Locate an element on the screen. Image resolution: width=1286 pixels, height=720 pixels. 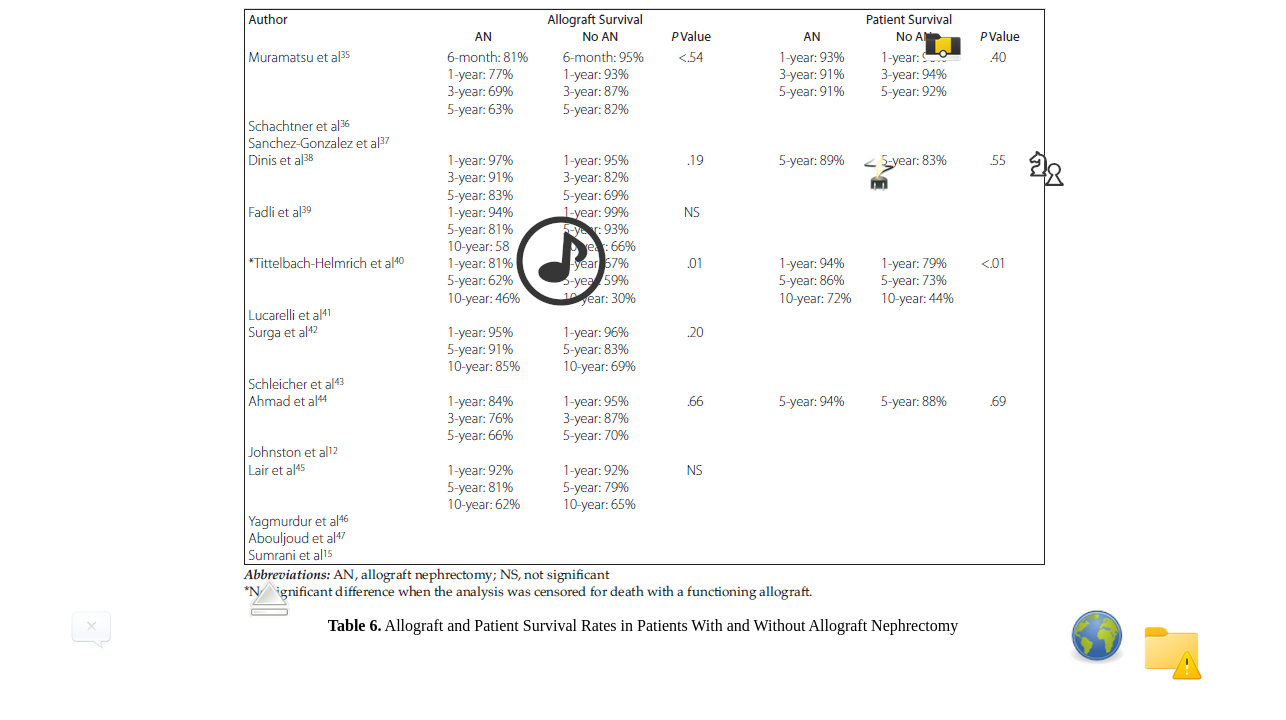
indicates a user is offline or unavailable is located at coordinates (91, 629).